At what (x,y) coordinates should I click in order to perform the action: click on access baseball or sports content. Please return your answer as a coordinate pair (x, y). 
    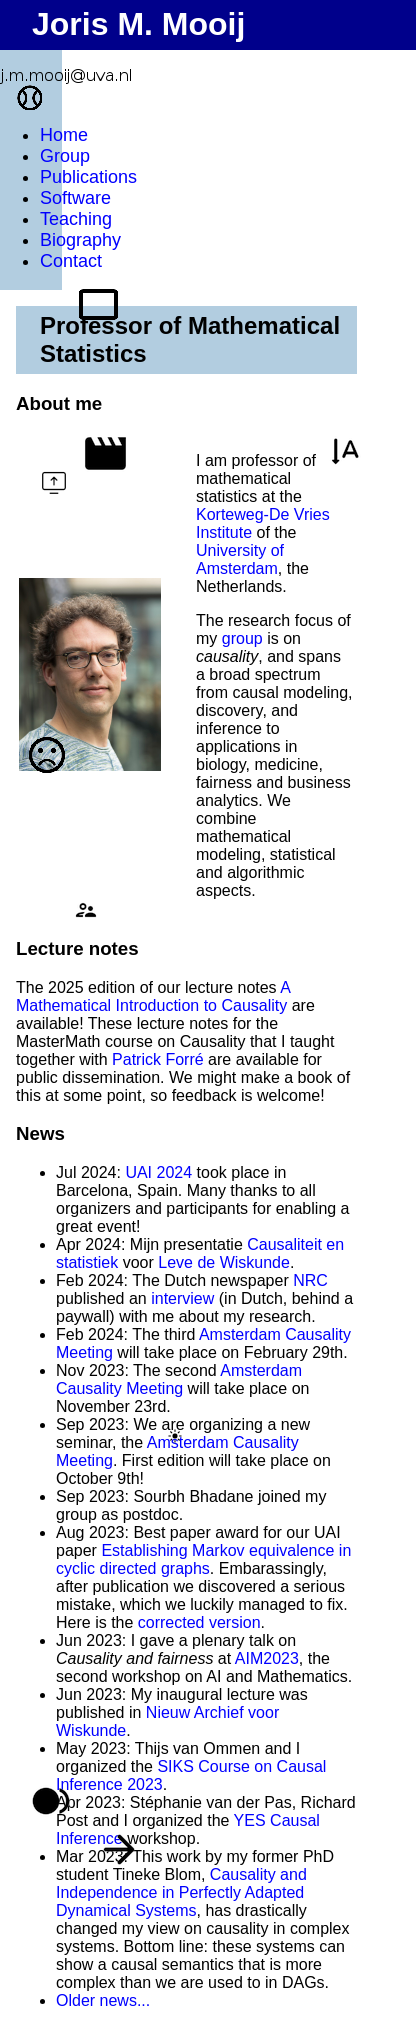
    Looking at the image, I should click on (30, 98).